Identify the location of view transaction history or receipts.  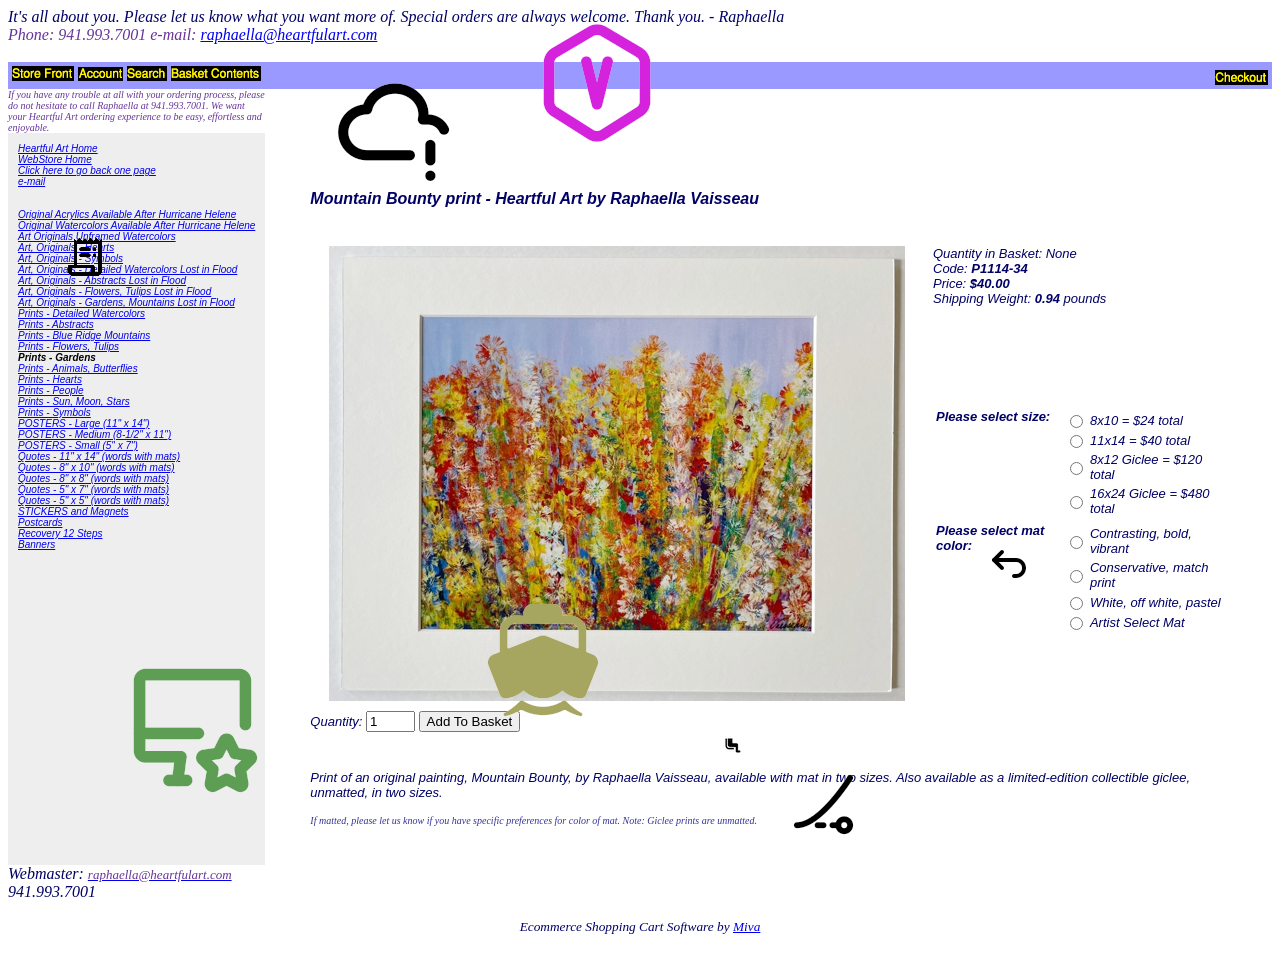
(85, 257).